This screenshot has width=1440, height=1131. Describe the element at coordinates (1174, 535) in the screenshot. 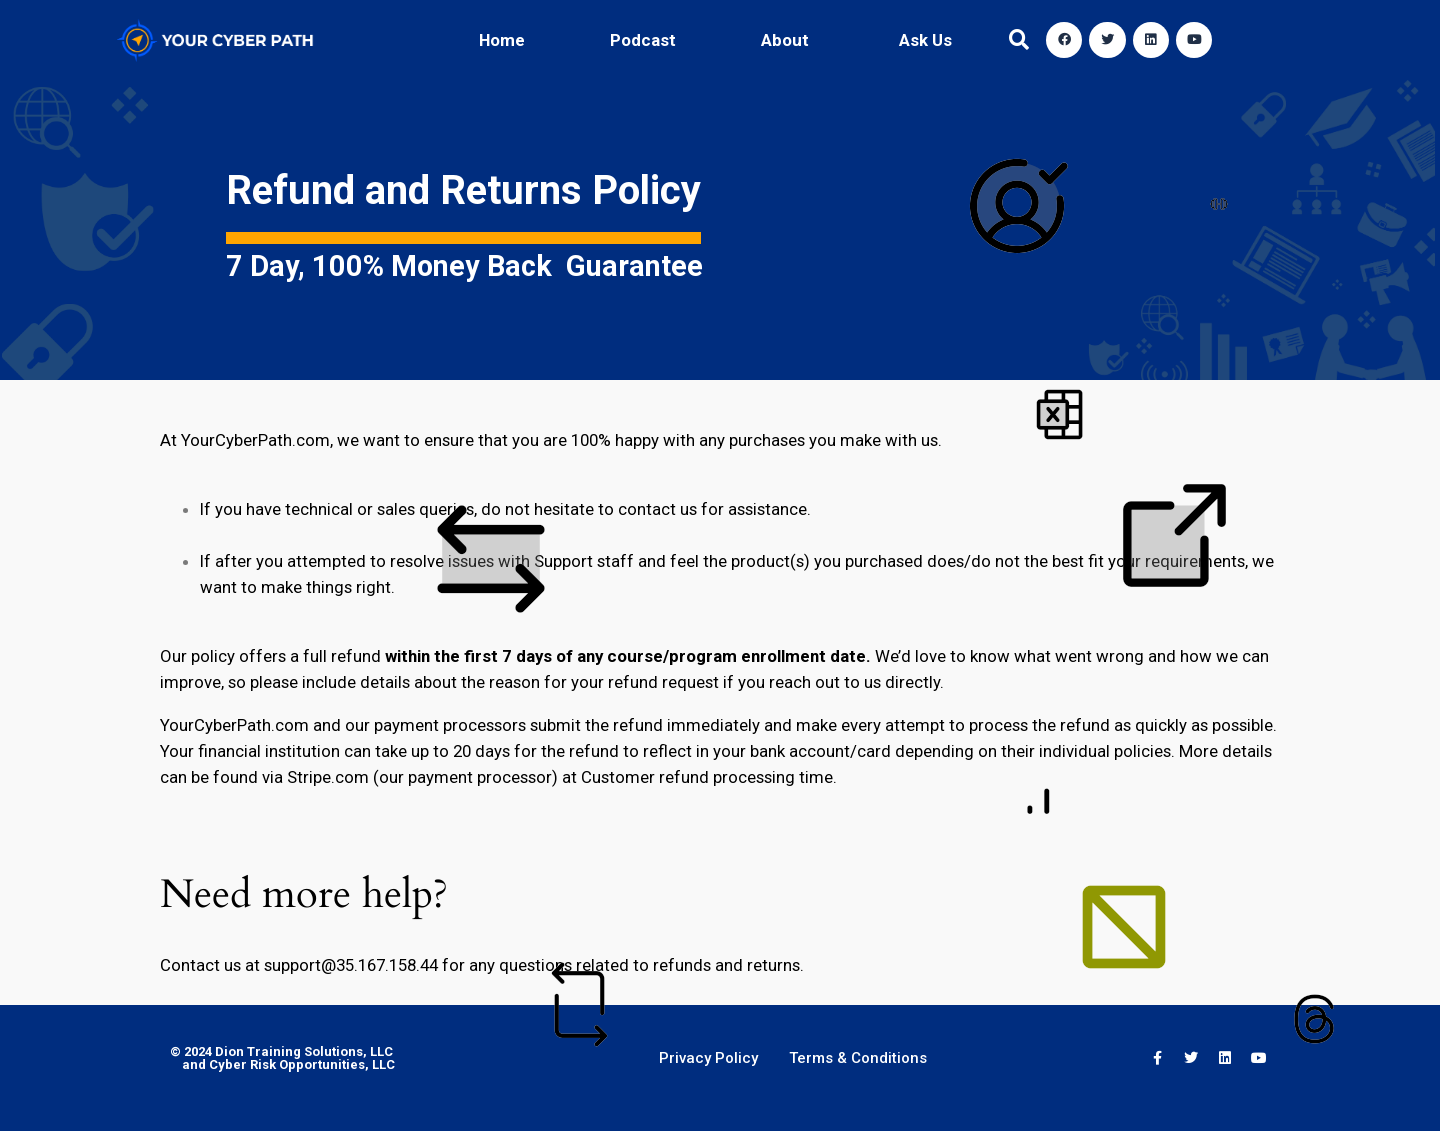

I see `open link in a new window or tab` at that location.